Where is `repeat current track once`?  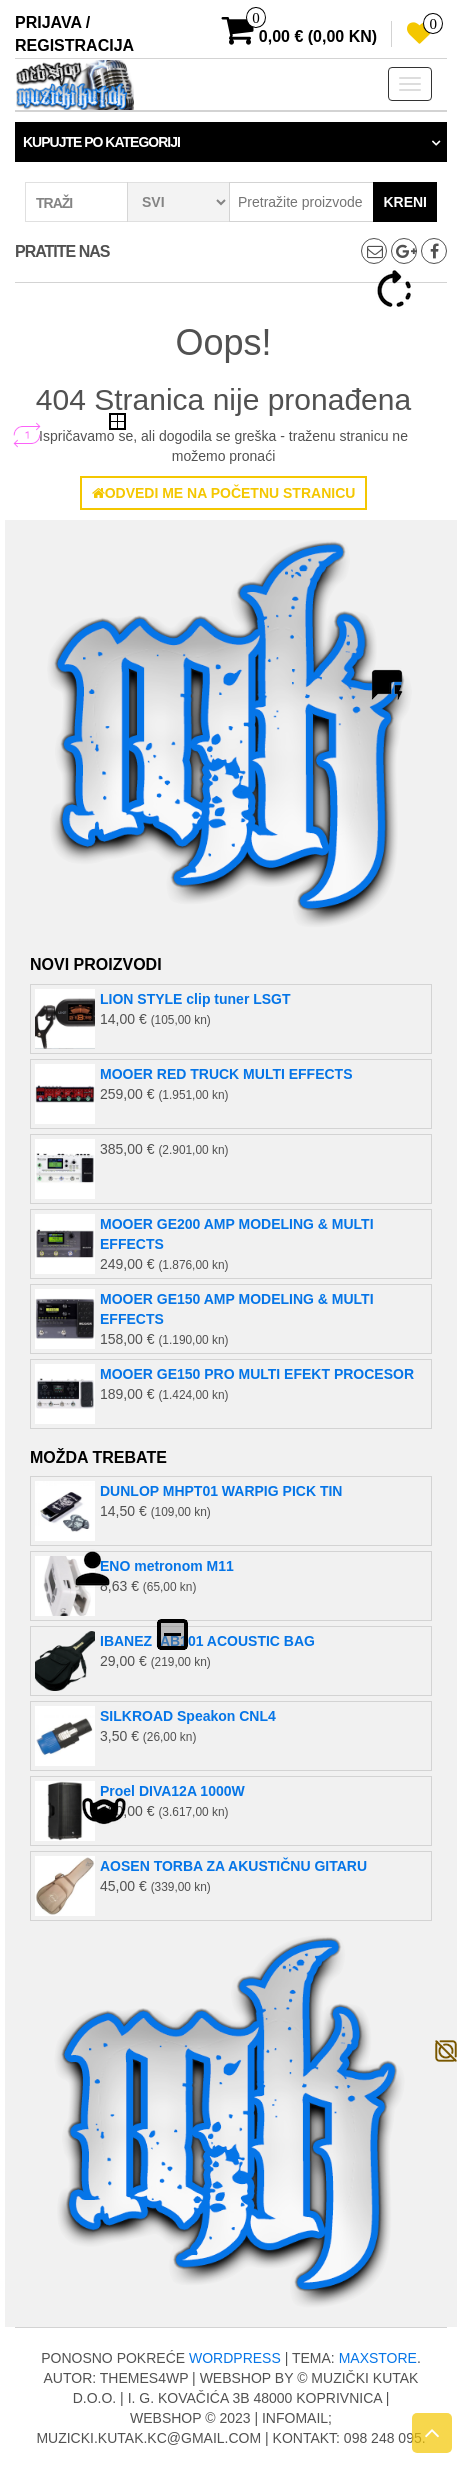
repeat current track once is located at coordinates (27, 435).